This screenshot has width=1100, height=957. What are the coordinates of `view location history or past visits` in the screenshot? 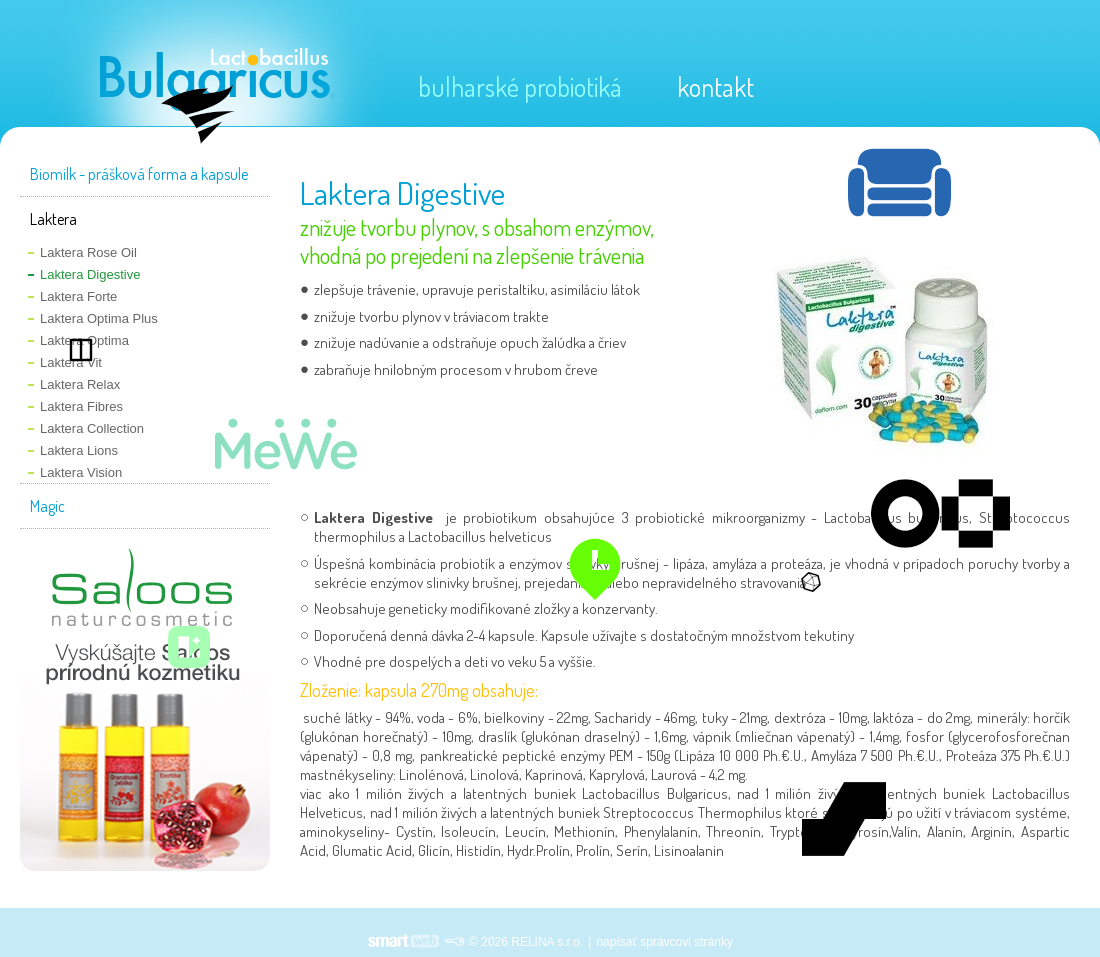 It's located at (595, 567).